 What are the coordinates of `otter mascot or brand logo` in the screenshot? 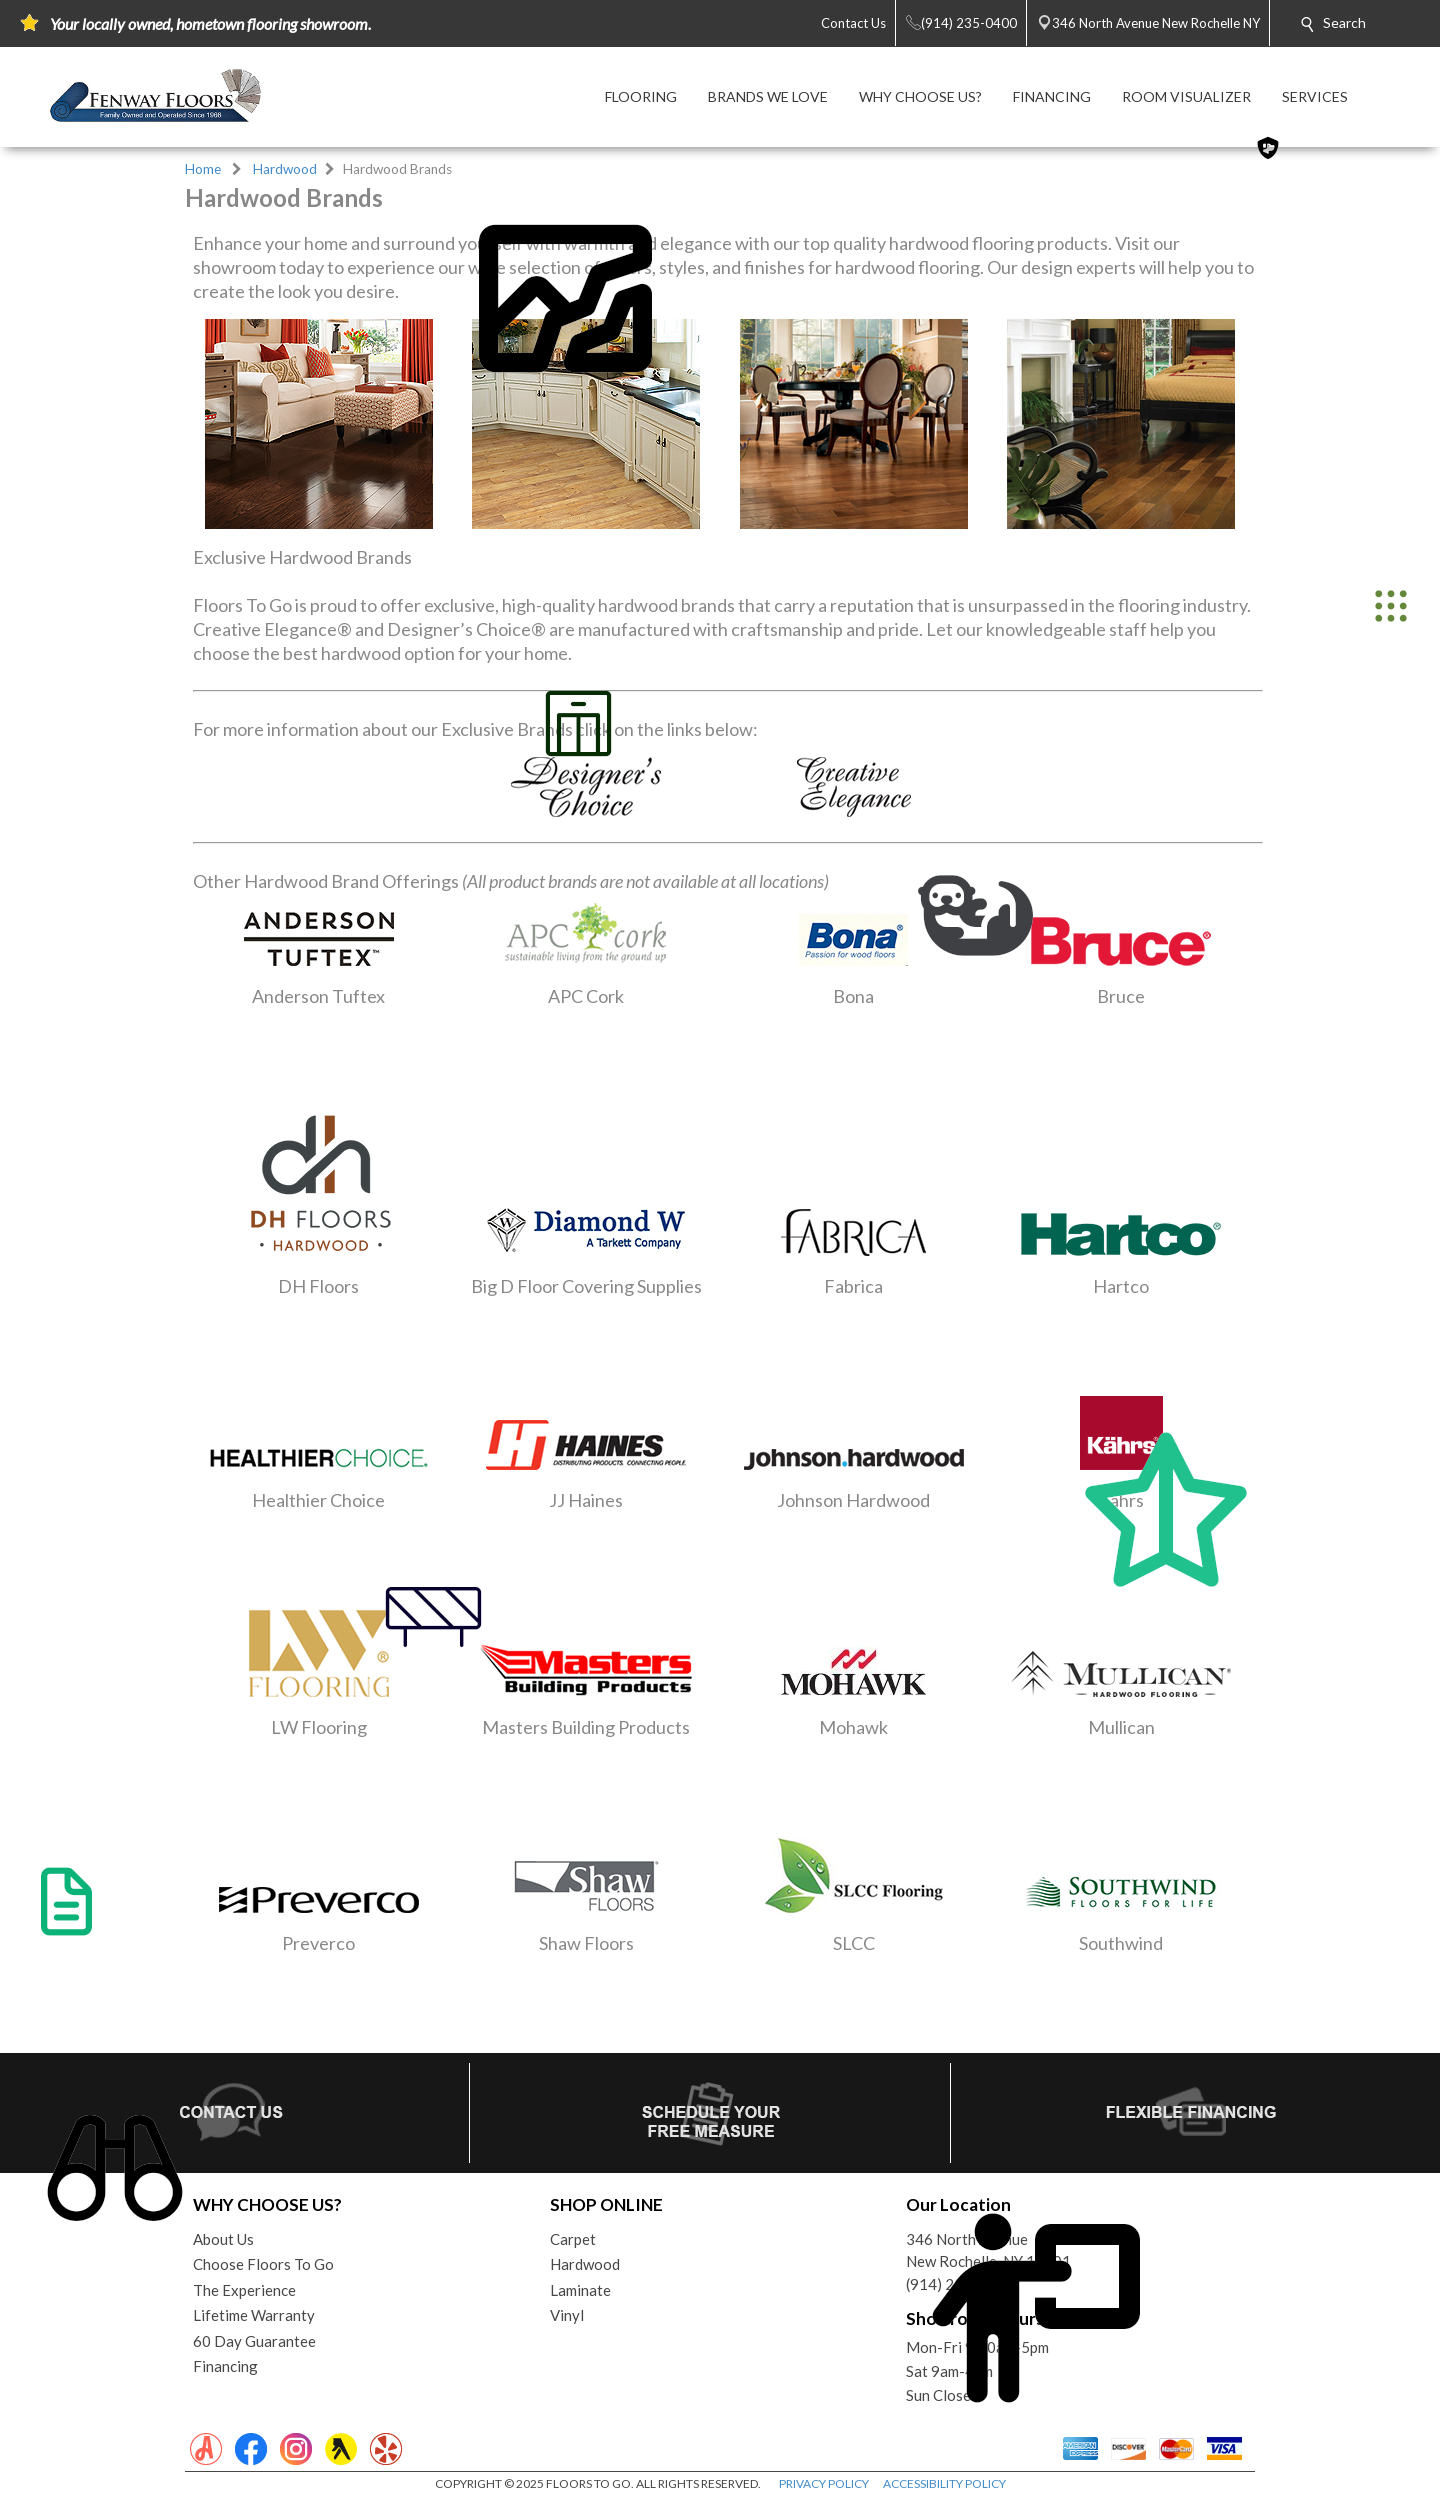 It's located at (975, 915).